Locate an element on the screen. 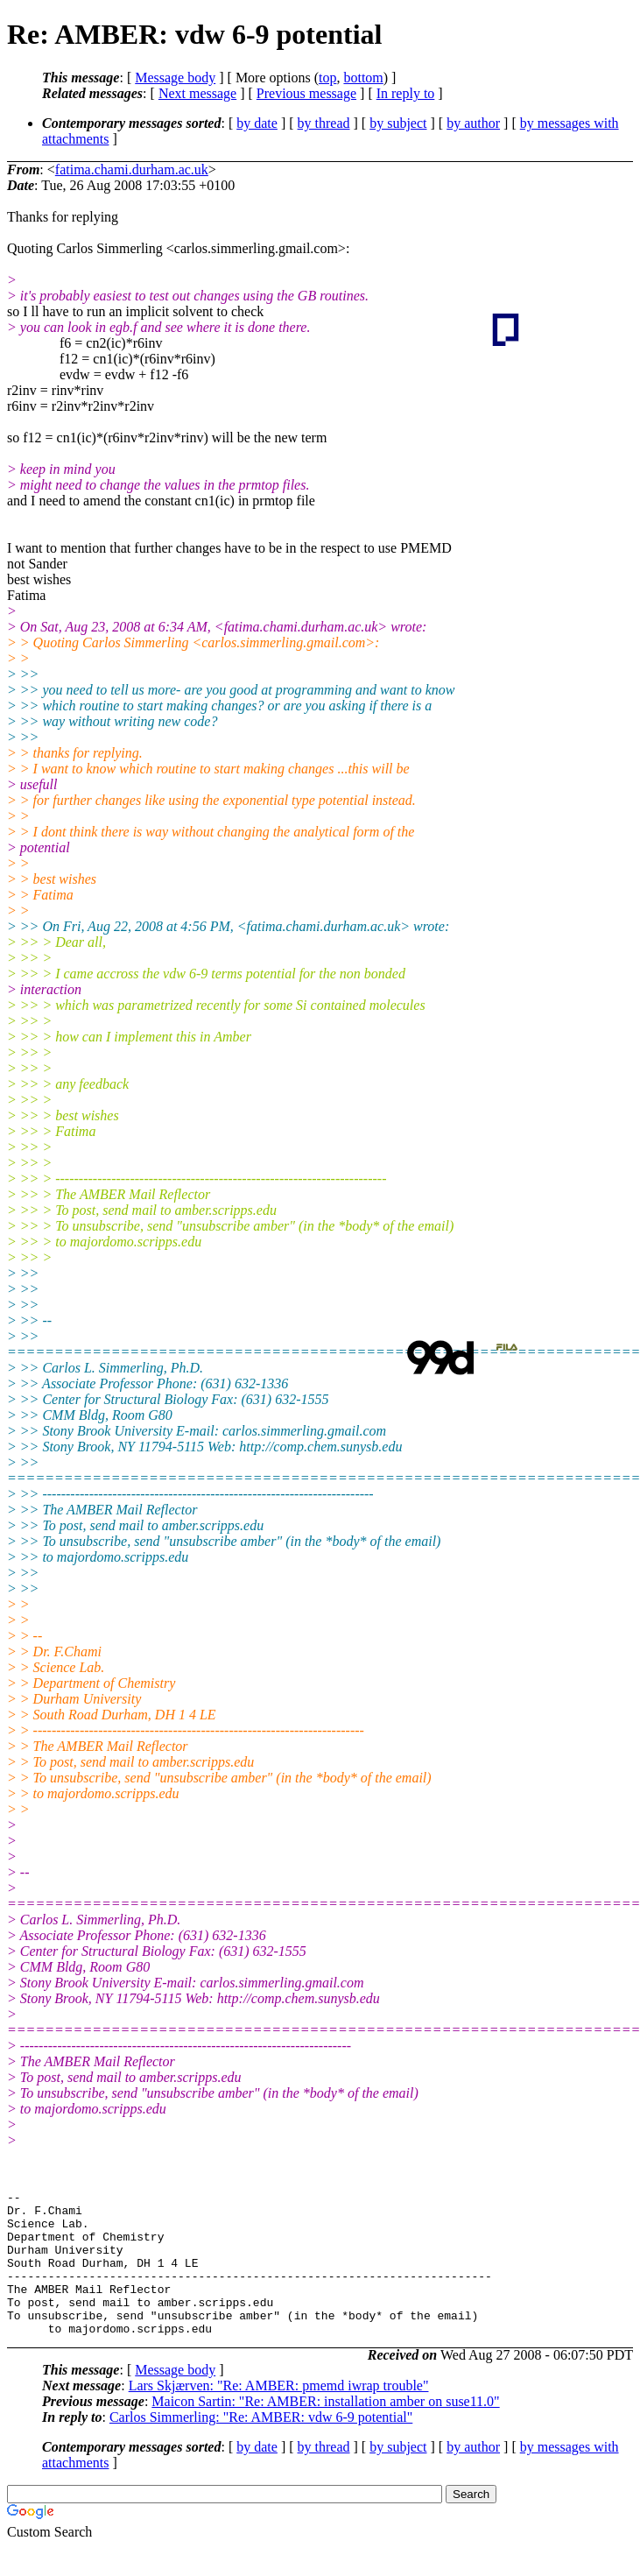 Image resolution: width=640 pixels, height=2576 pixels. pagekit CMS logo is located at coordinates (505, 329).